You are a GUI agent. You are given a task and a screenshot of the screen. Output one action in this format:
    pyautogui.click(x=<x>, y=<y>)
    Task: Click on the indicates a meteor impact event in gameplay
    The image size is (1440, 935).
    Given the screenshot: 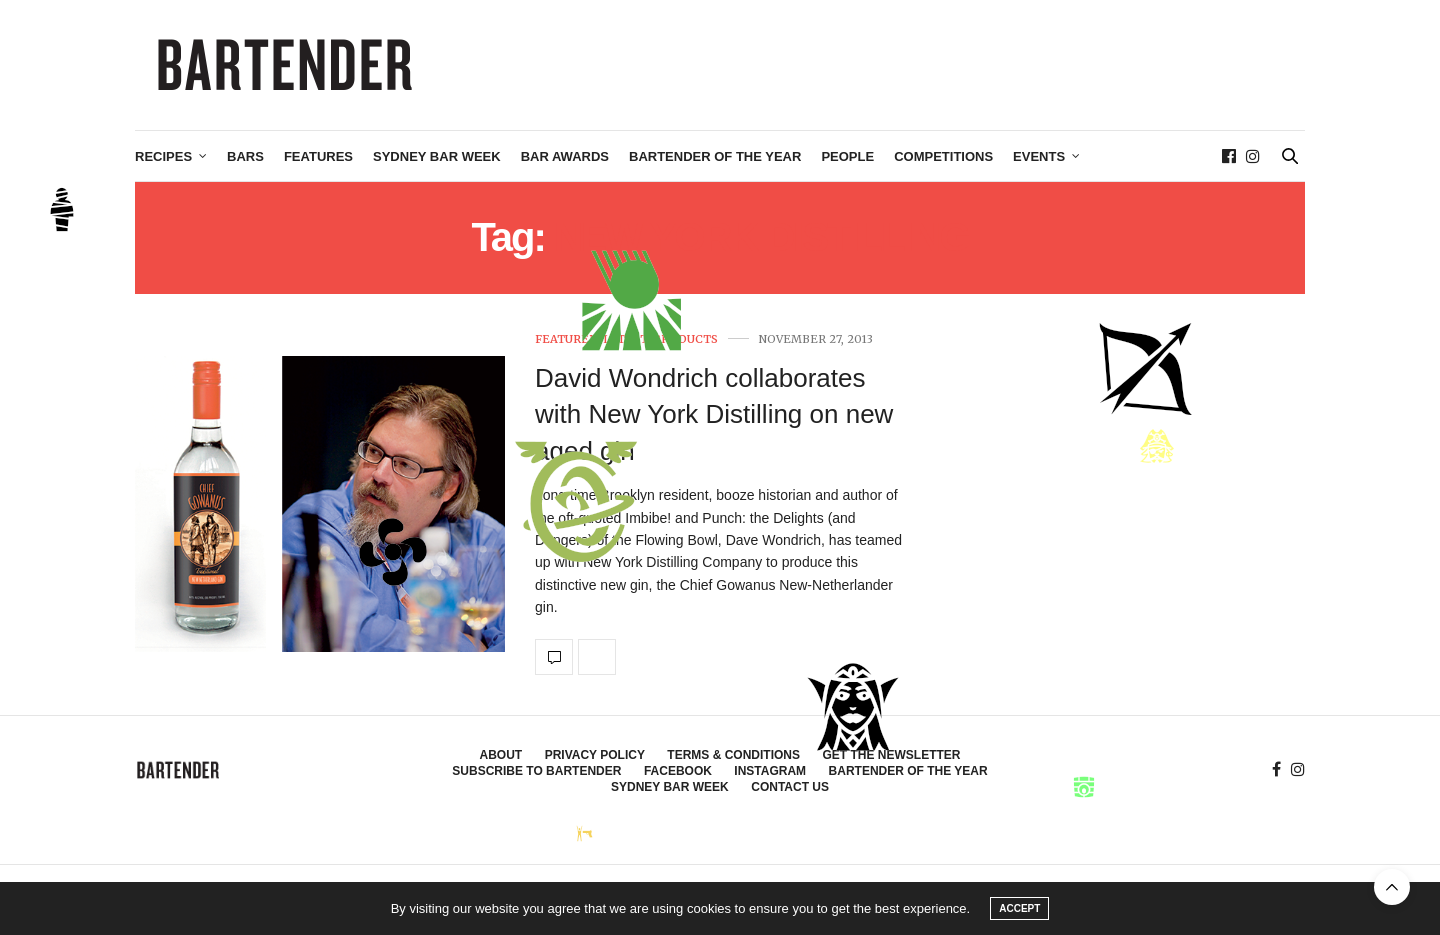 What is the action you would take?
    pyautogui.click(x=631, y=300)
    